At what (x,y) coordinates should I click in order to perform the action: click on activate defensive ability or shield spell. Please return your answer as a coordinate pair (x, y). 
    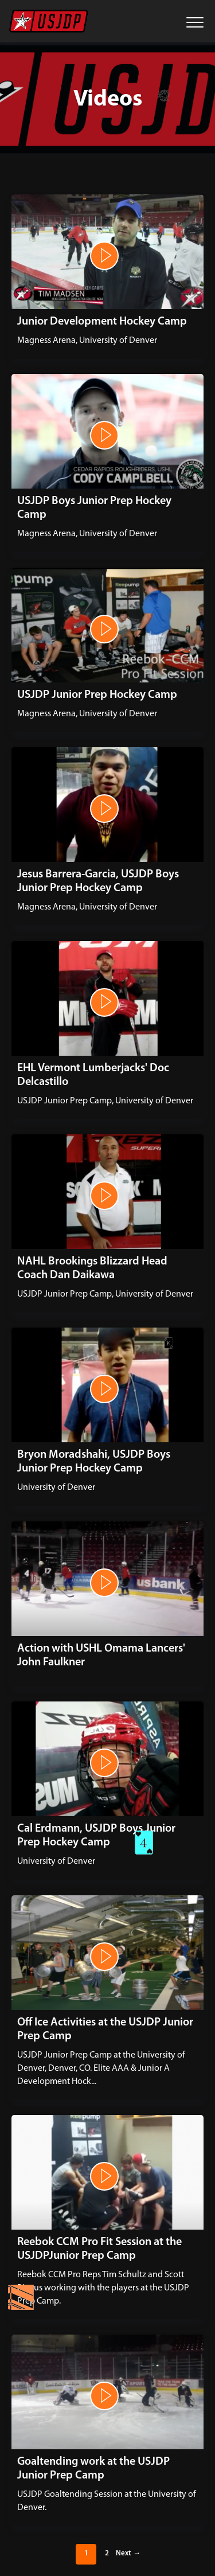
    Looking at the image, I should click on (164, 96).